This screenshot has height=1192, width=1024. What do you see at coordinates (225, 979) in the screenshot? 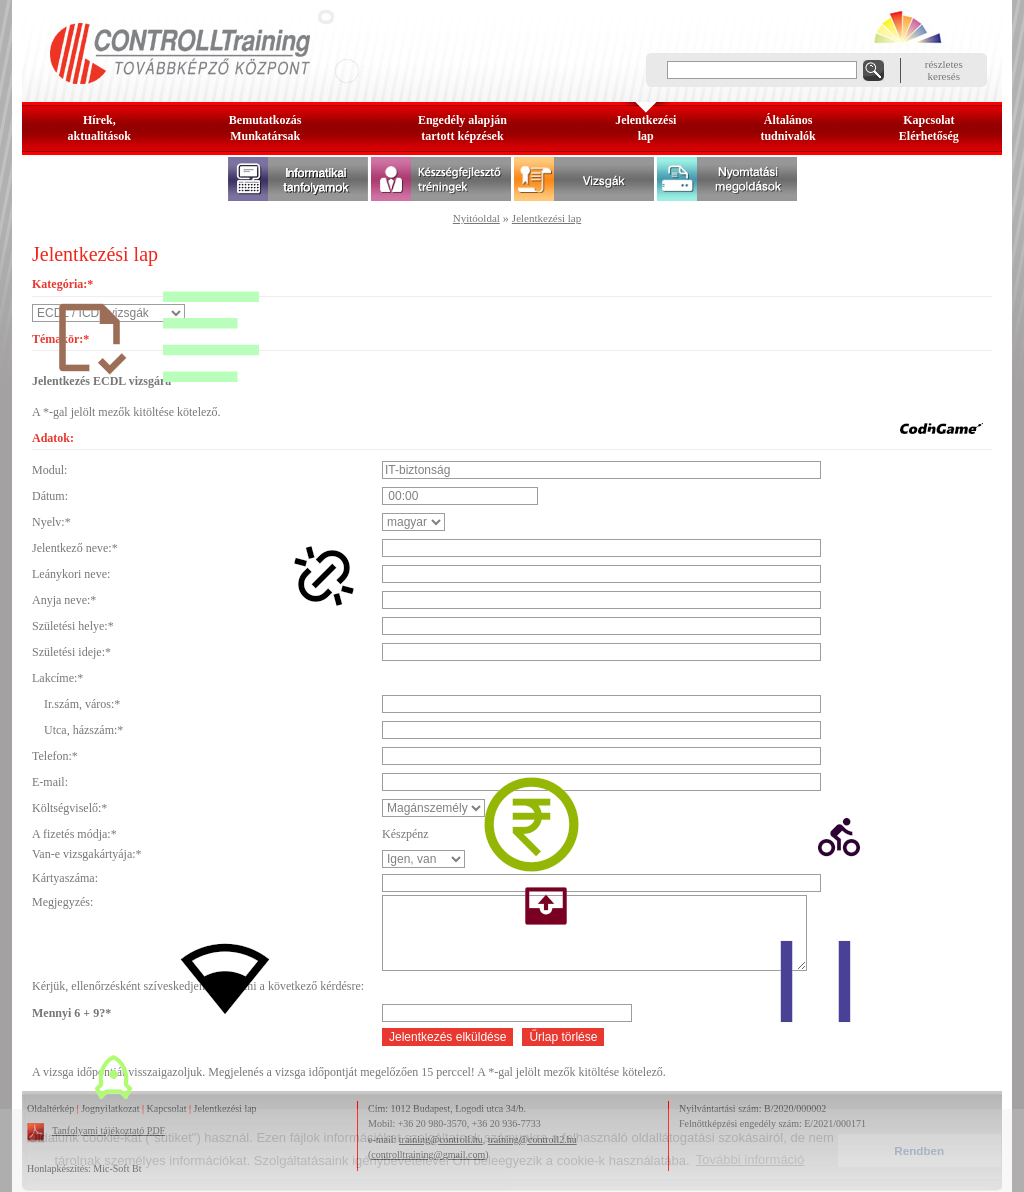
I see `indicates weak wifi signal strength` at bounding box center [225, 979].